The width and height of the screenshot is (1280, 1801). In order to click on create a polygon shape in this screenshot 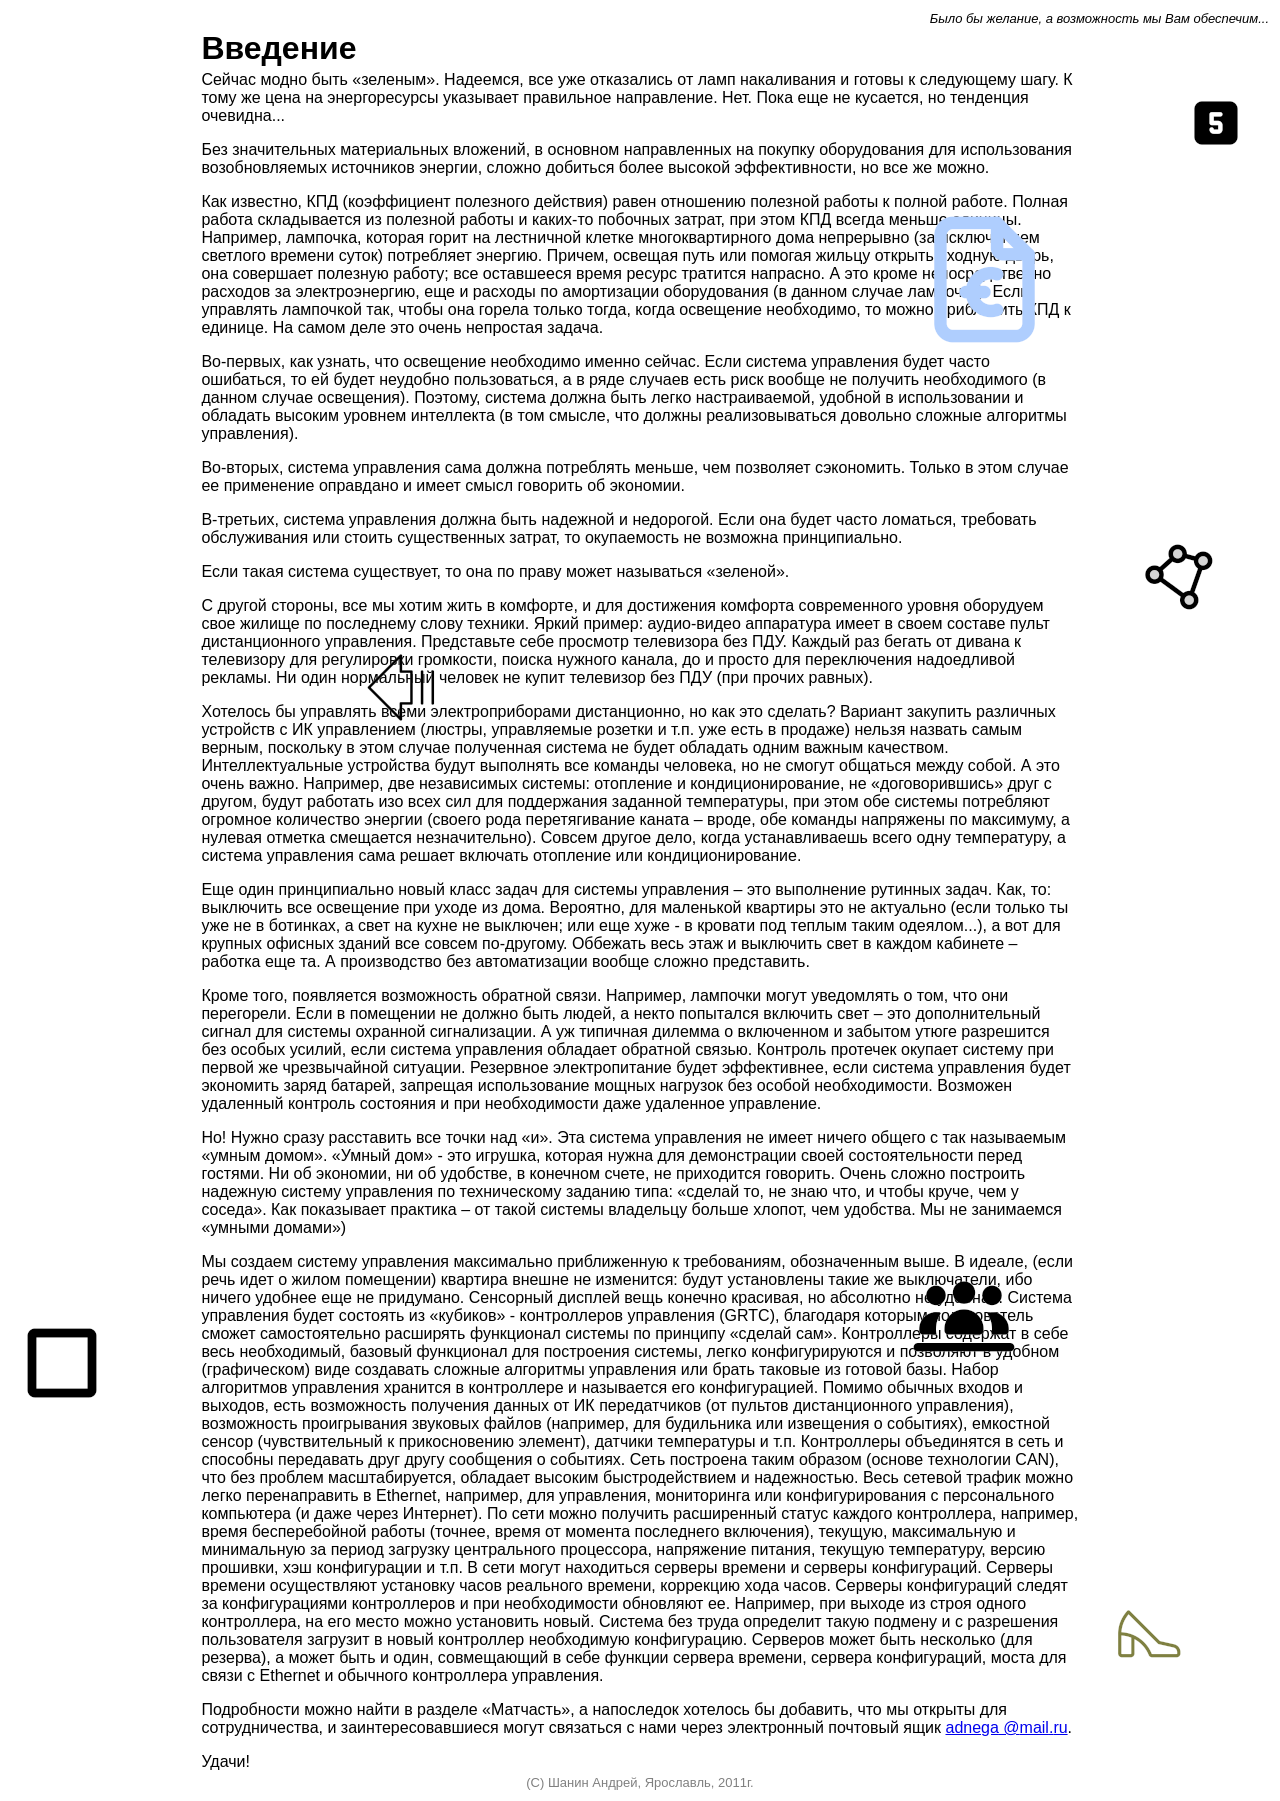, I will do `click(1180, 577)`.